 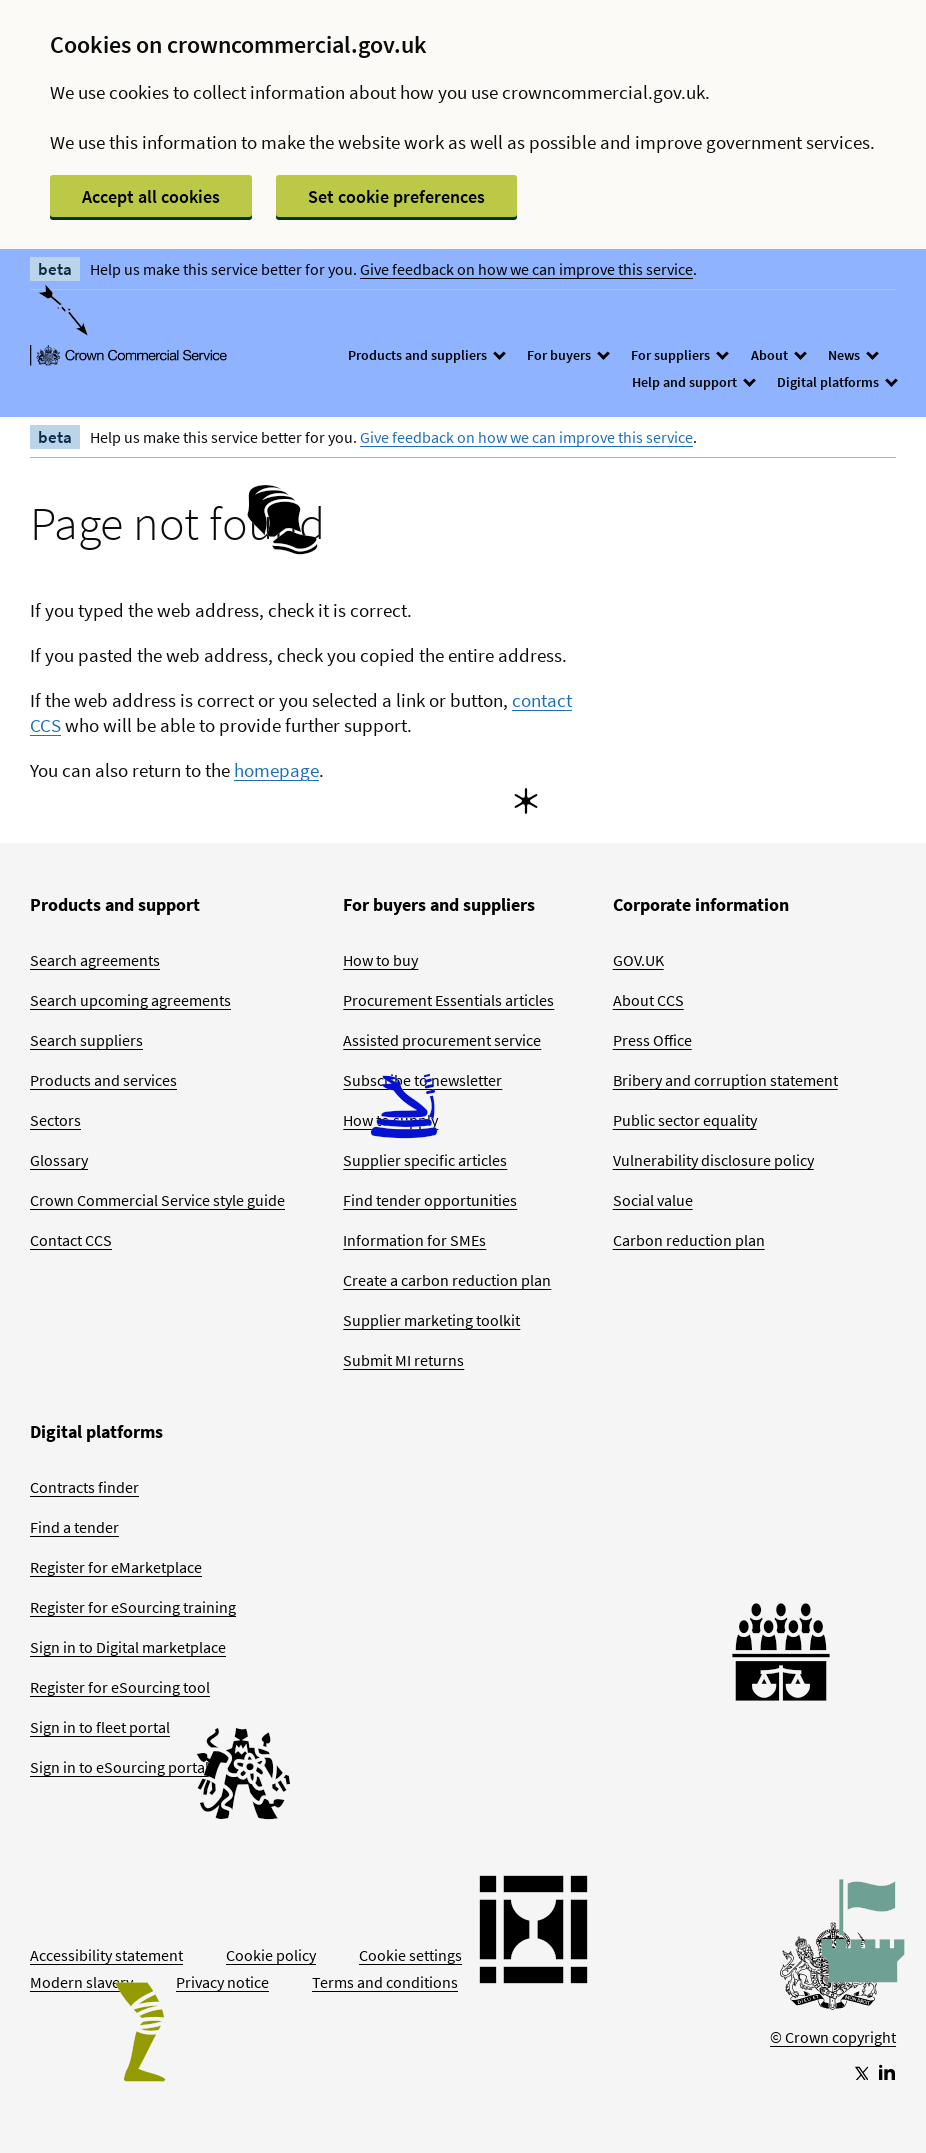 What do you see at coordinates (143, 2032) in the screenshot?
I see `view injury or recovery status` at bounding box center [143, 2032].